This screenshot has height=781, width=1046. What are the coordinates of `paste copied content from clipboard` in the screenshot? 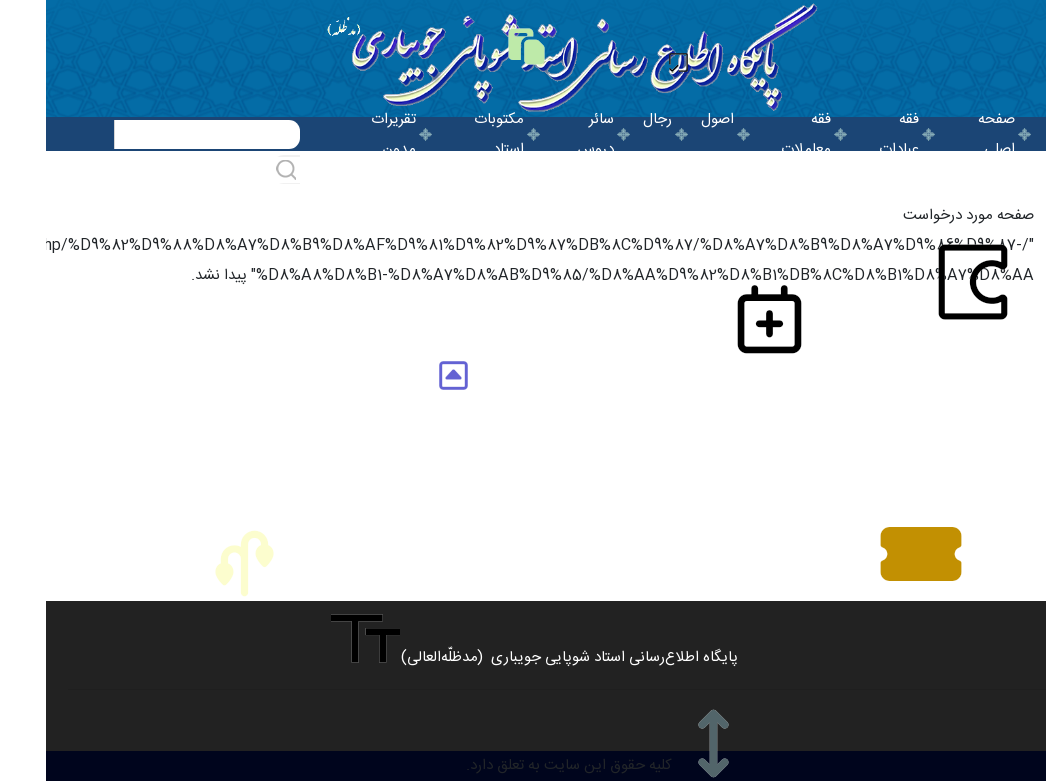 It's located at (526, 46).